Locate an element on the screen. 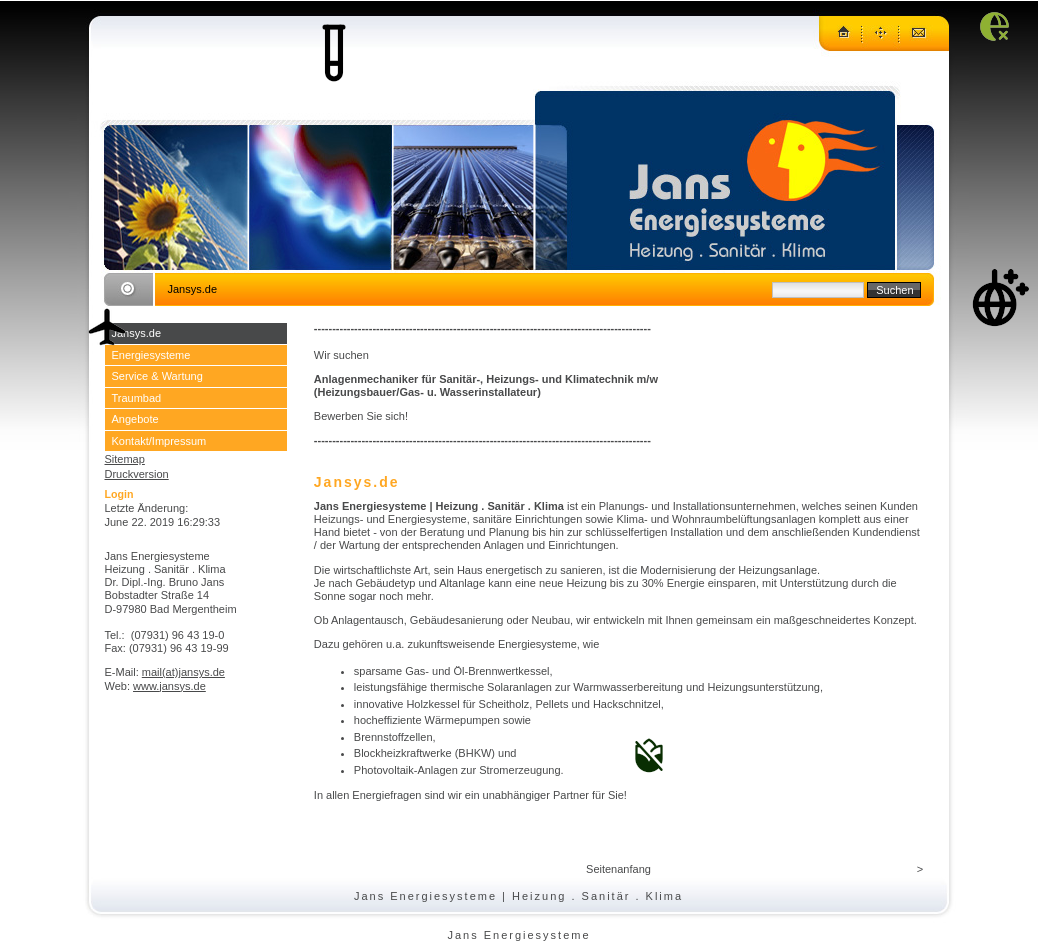  access airport or flight information is located at coordinates (107, 327).